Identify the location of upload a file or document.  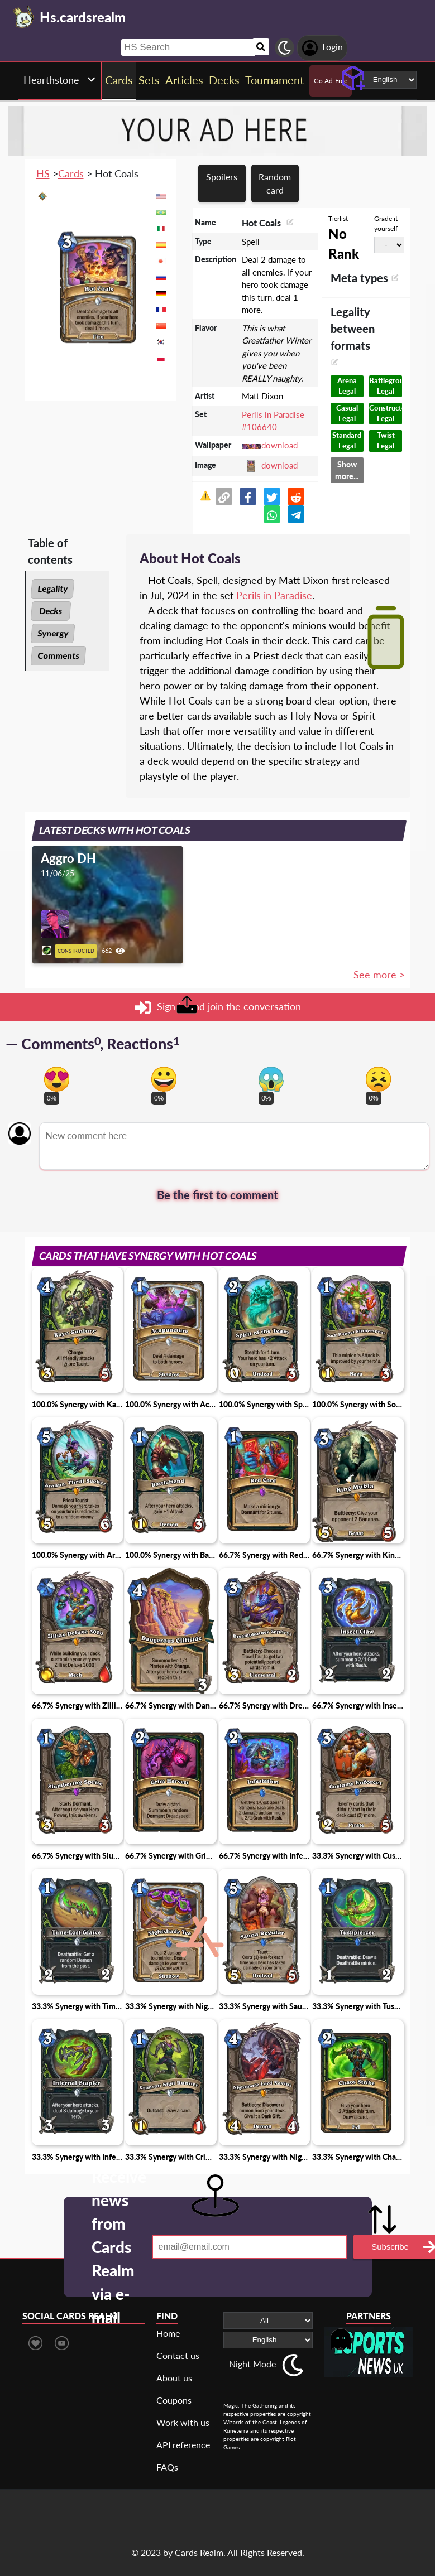
(187, 1005).